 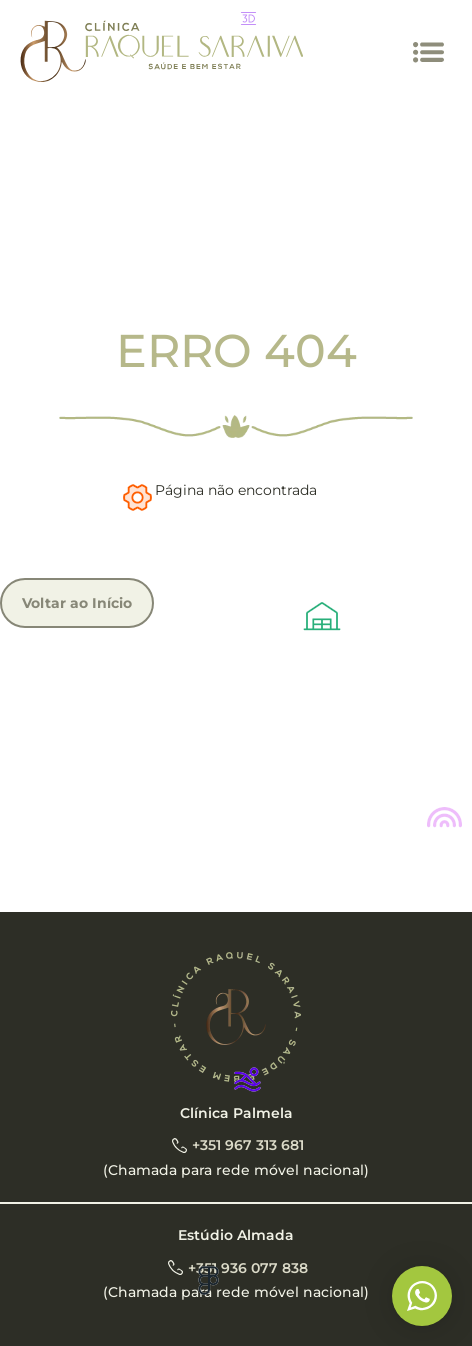 What do you see at coordinates (137, 497) in the screenshot?
I see `access settings or preferences` at bounding box center [137, 497].